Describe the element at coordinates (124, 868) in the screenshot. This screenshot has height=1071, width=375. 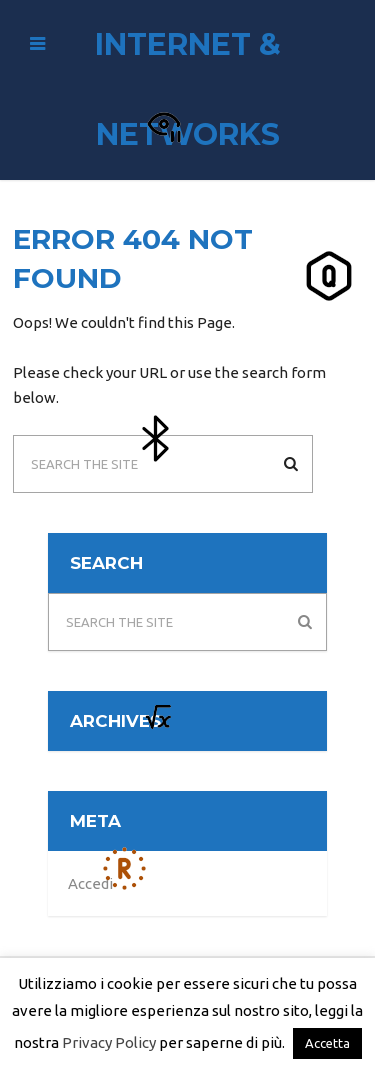
I see `indicates registered trademark or rights reserved` at that location.